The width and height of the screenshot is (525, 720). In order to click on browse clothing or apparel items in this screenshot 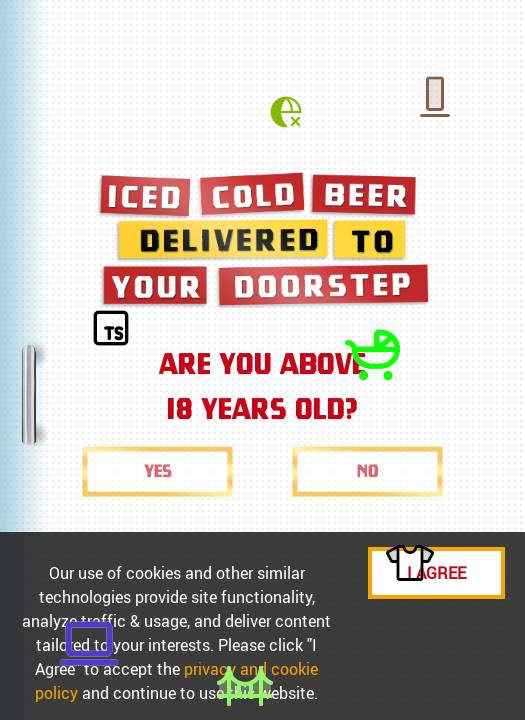, I will do `click(410, 563)`.